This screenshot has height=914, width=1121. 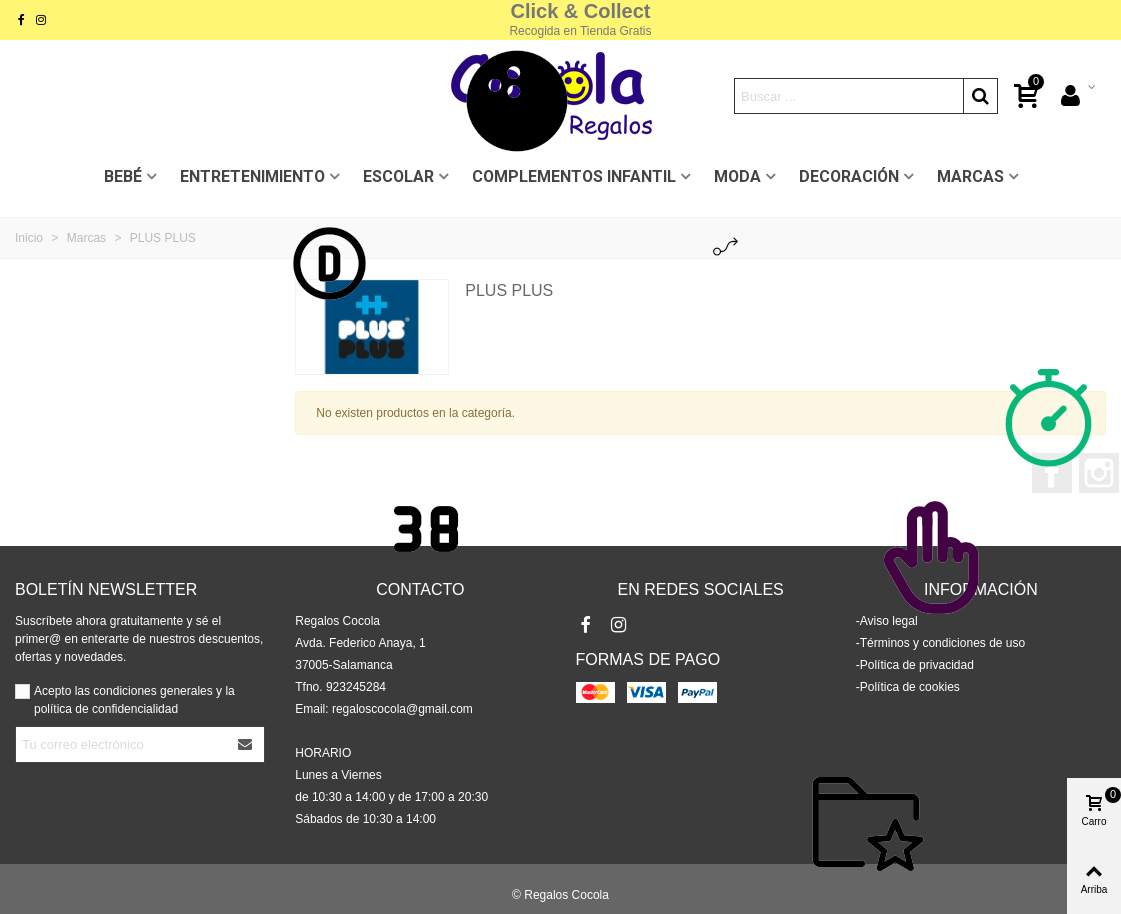 What do you see at coordinates (725, 246) in the screenshot?
I see `indicates a workflow or process flow direction` at bounding box center [725, 246].